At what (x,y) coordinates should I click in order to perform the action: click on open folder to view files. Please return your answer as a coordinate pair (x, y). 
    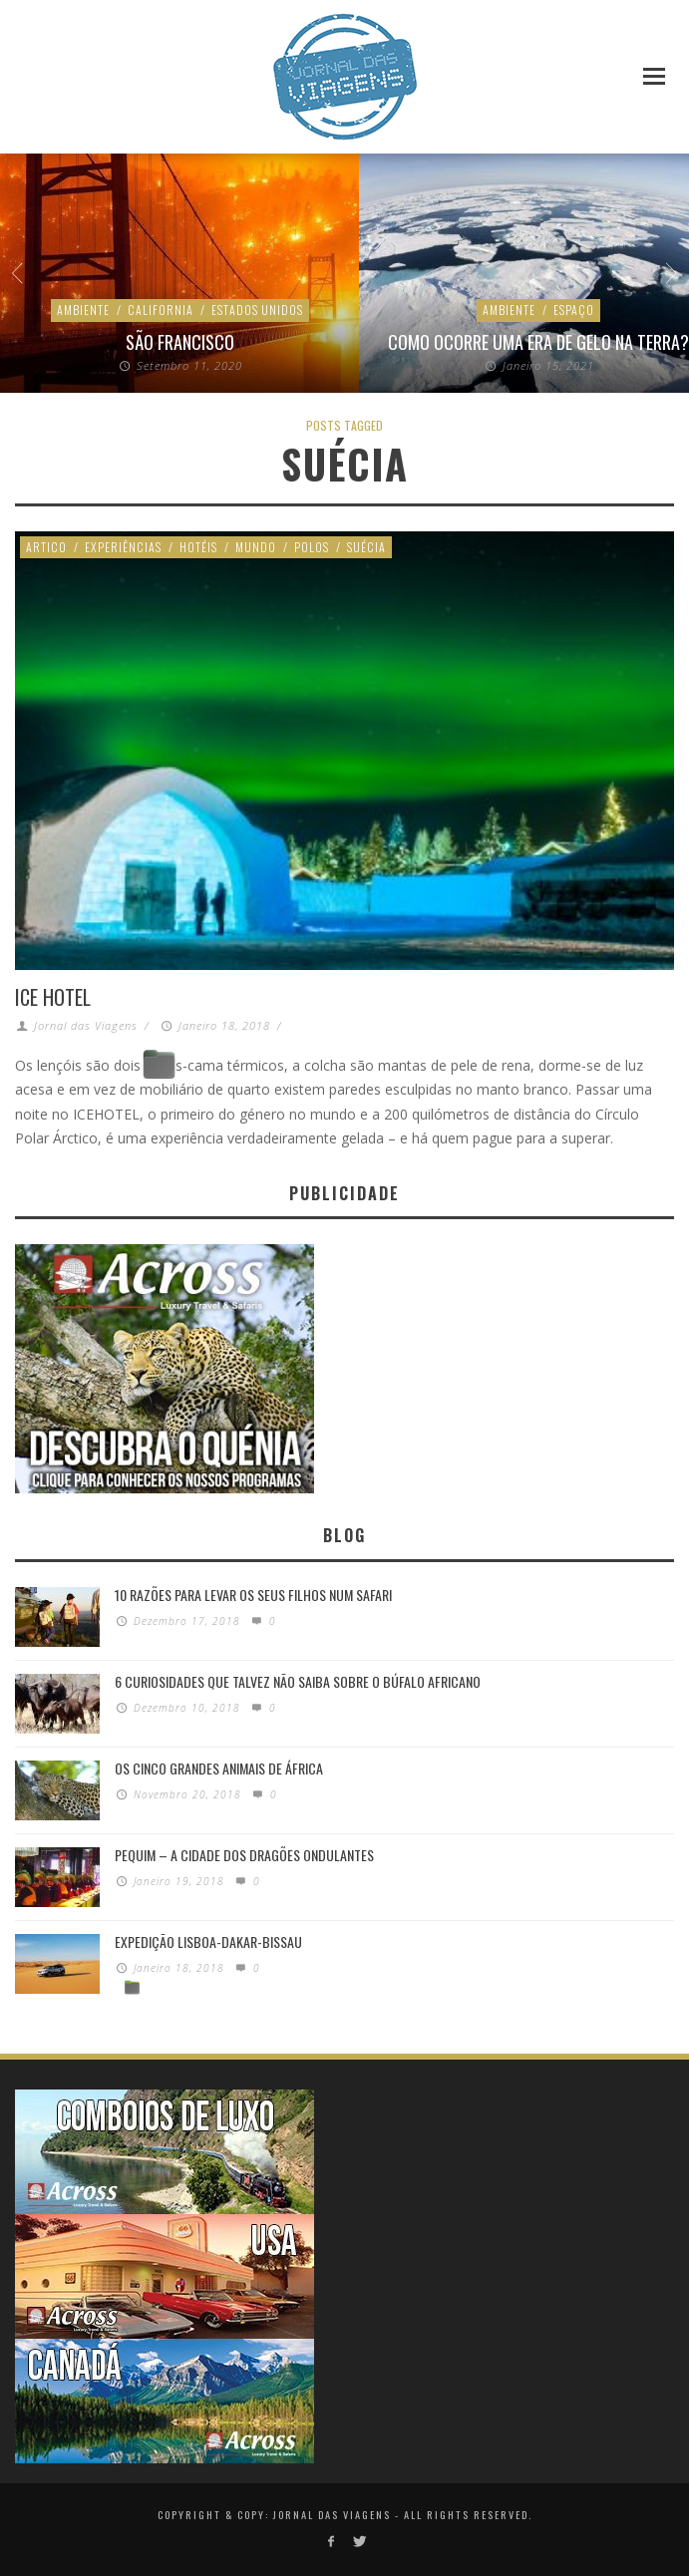
    Looking at the image, I should click on (159, 1064).